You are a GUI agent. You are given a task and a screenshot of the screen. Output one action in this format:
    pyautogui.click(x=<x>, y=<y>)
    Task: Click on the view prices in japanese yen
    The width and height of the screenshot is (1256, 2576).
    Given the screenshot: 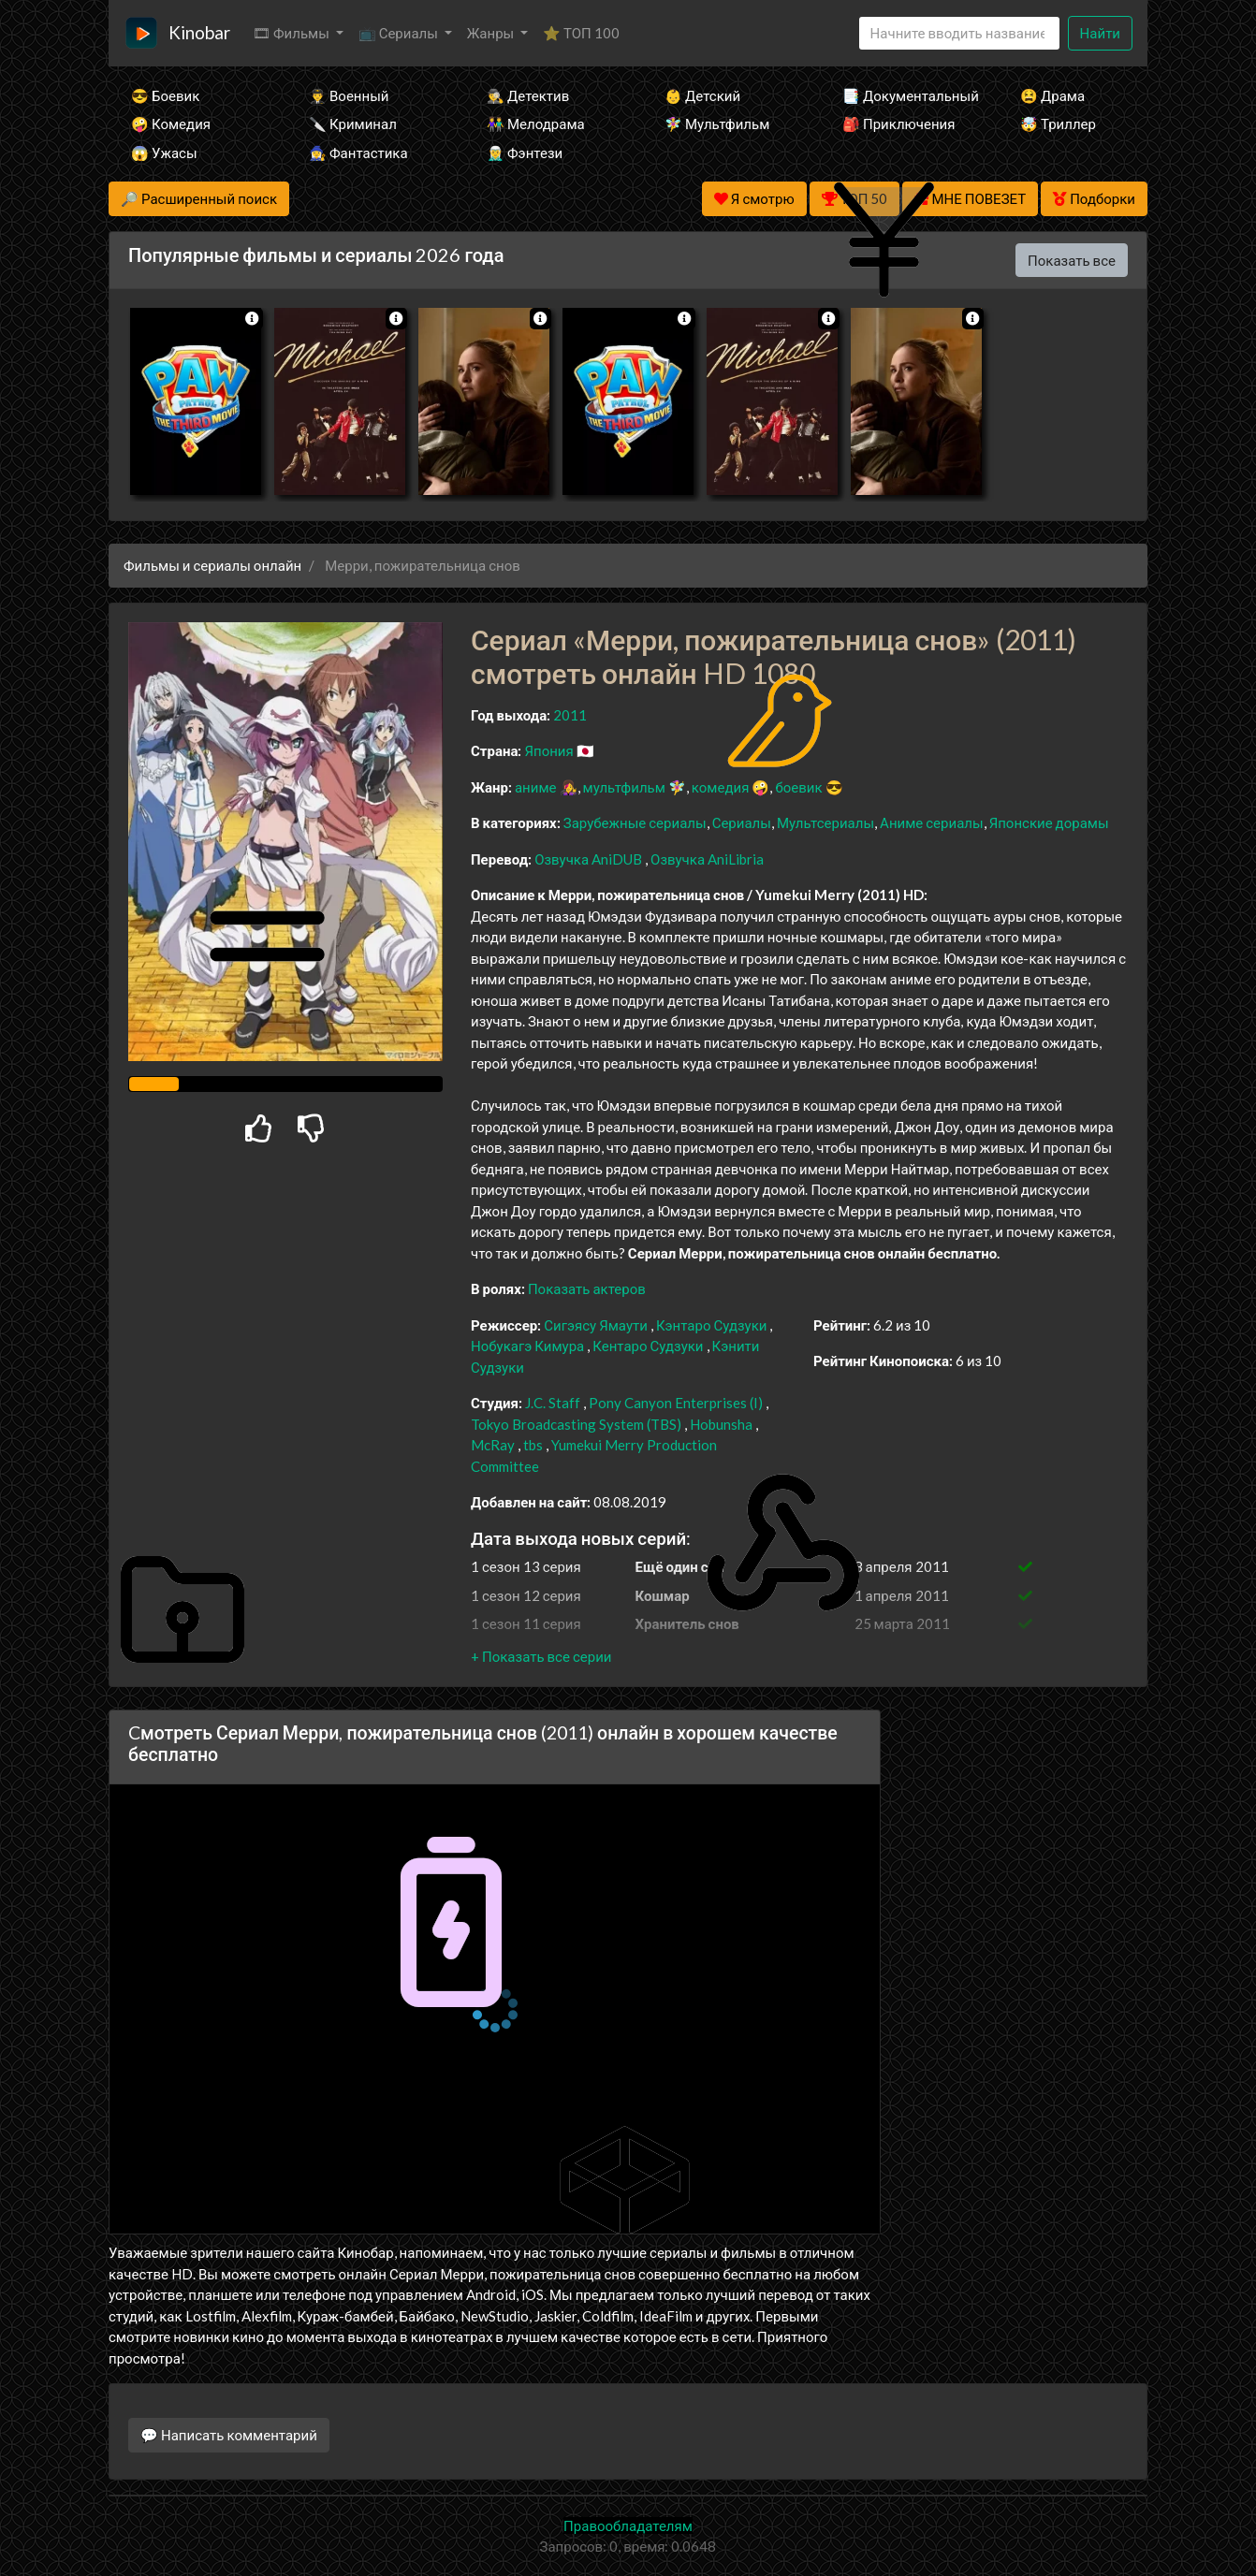 What is the action you would take?
    pyautogui.click(x=884, y=237)
    